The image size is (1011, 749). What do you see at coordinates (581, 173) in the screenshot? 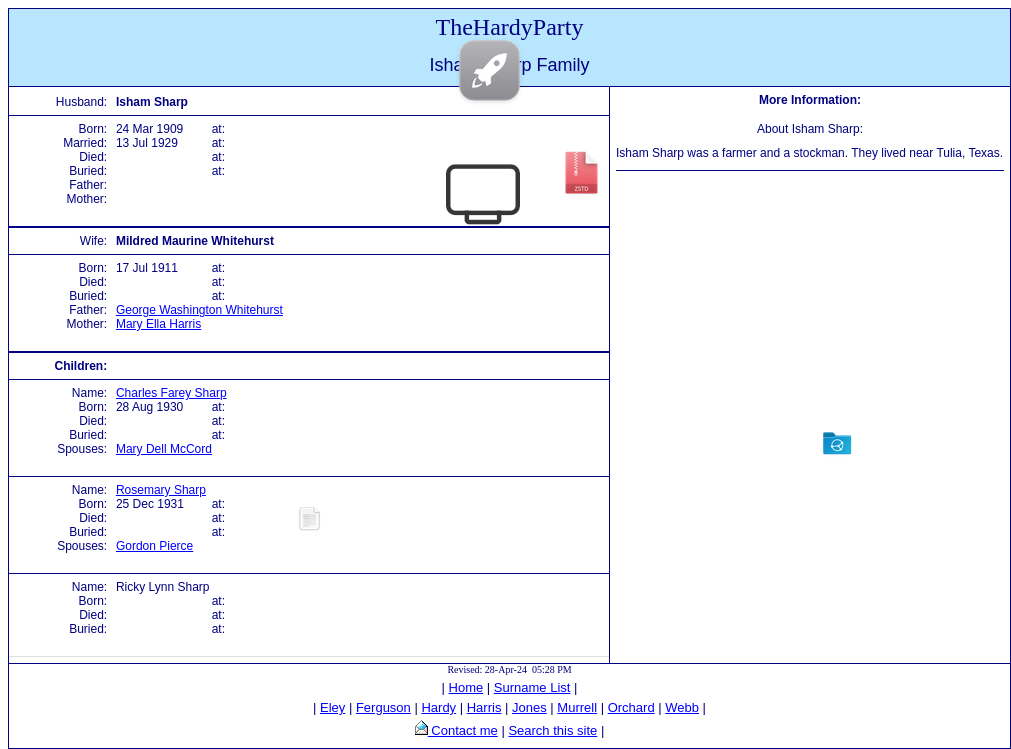
I see `a zstd-compressed tar archive file` at bounding box center [581, 173].